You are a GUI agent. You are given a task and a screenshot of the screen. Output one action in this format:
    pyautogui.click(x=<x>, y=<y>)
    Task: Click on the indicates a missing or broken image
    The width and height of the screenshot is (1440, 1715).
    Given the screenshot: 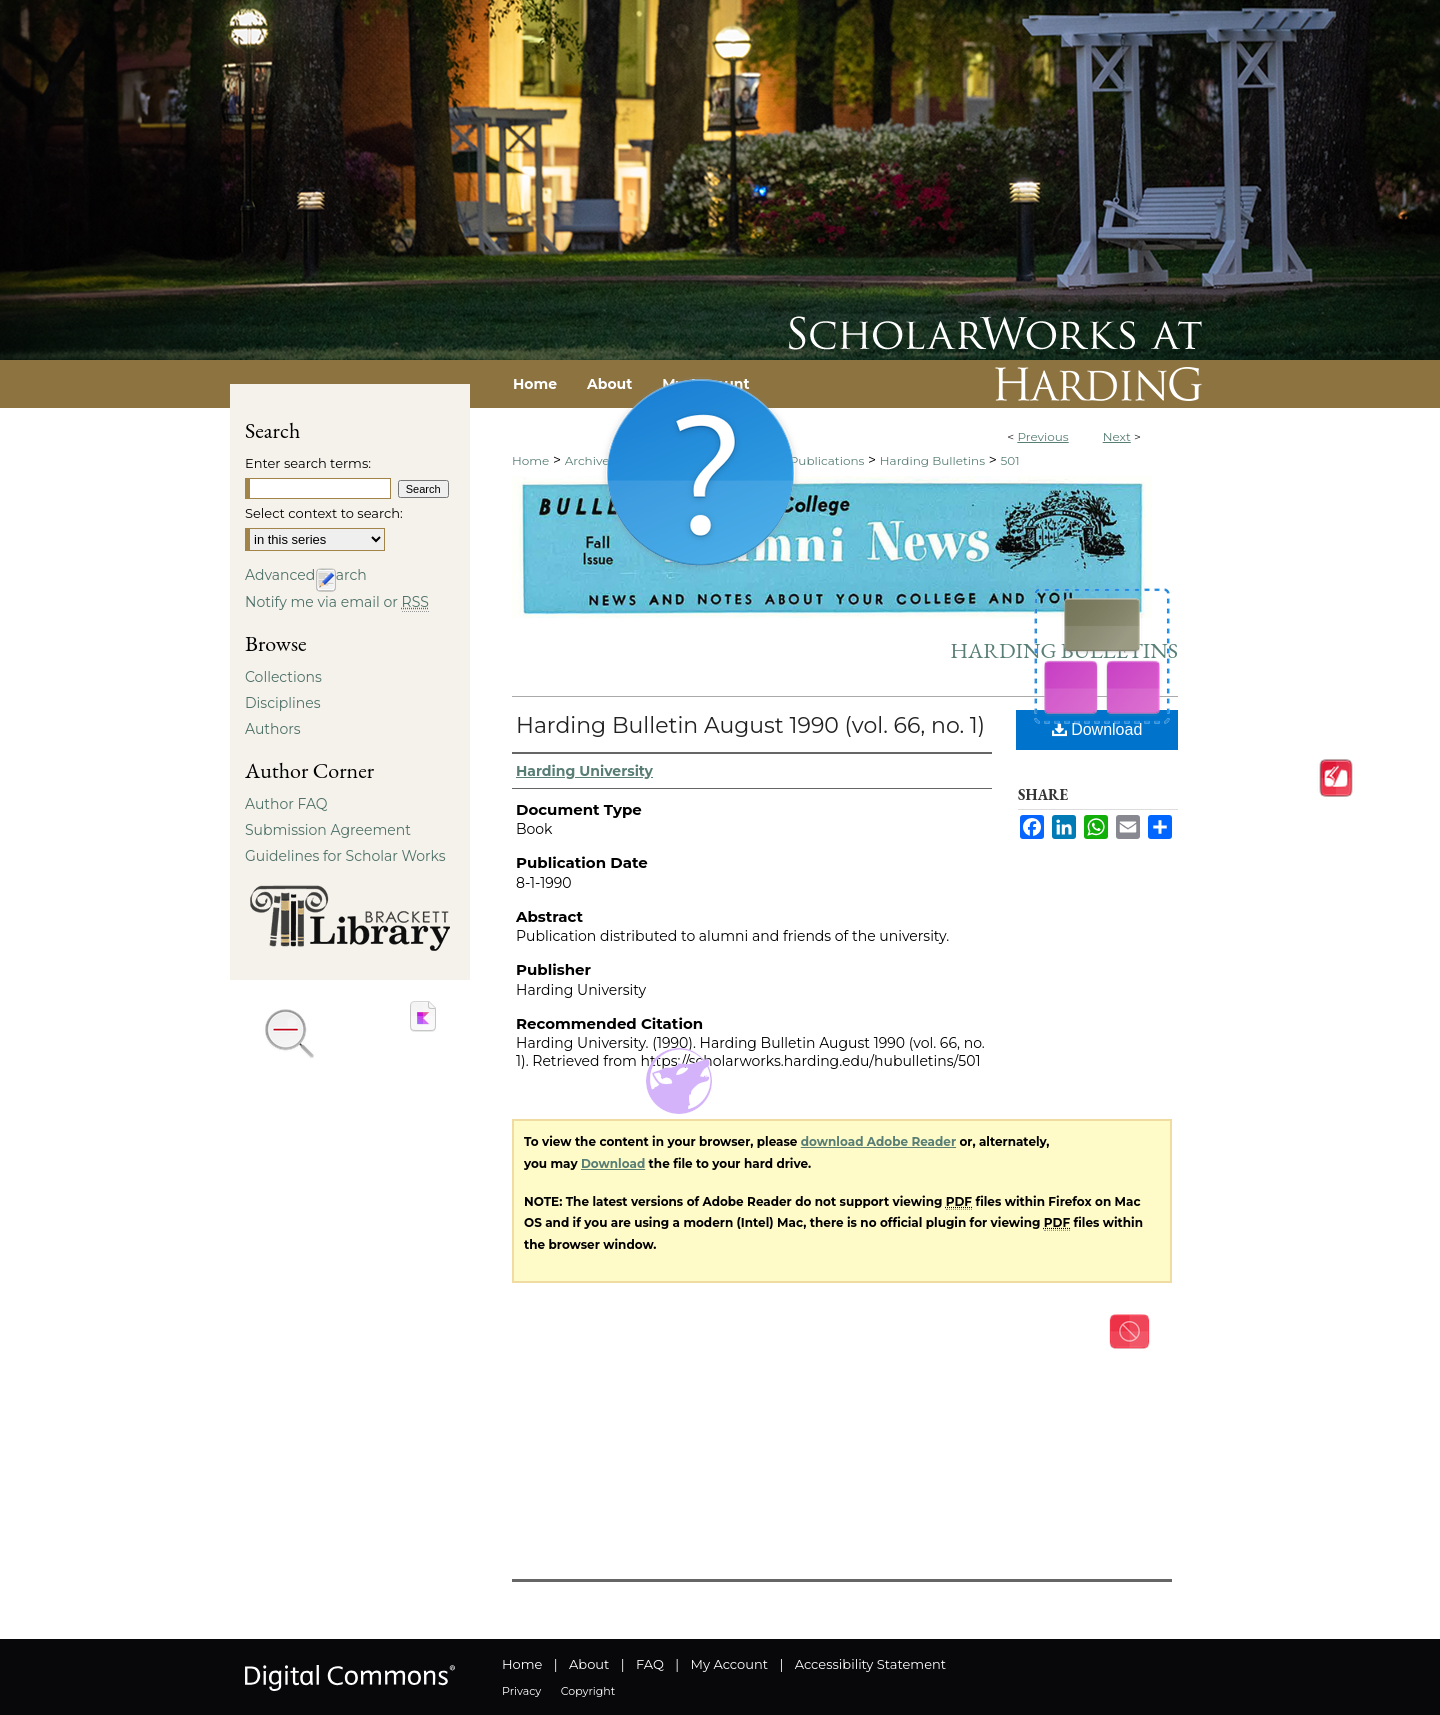 What is the action you would take?
    pyautogui.click(x=1129, y=1330)
    